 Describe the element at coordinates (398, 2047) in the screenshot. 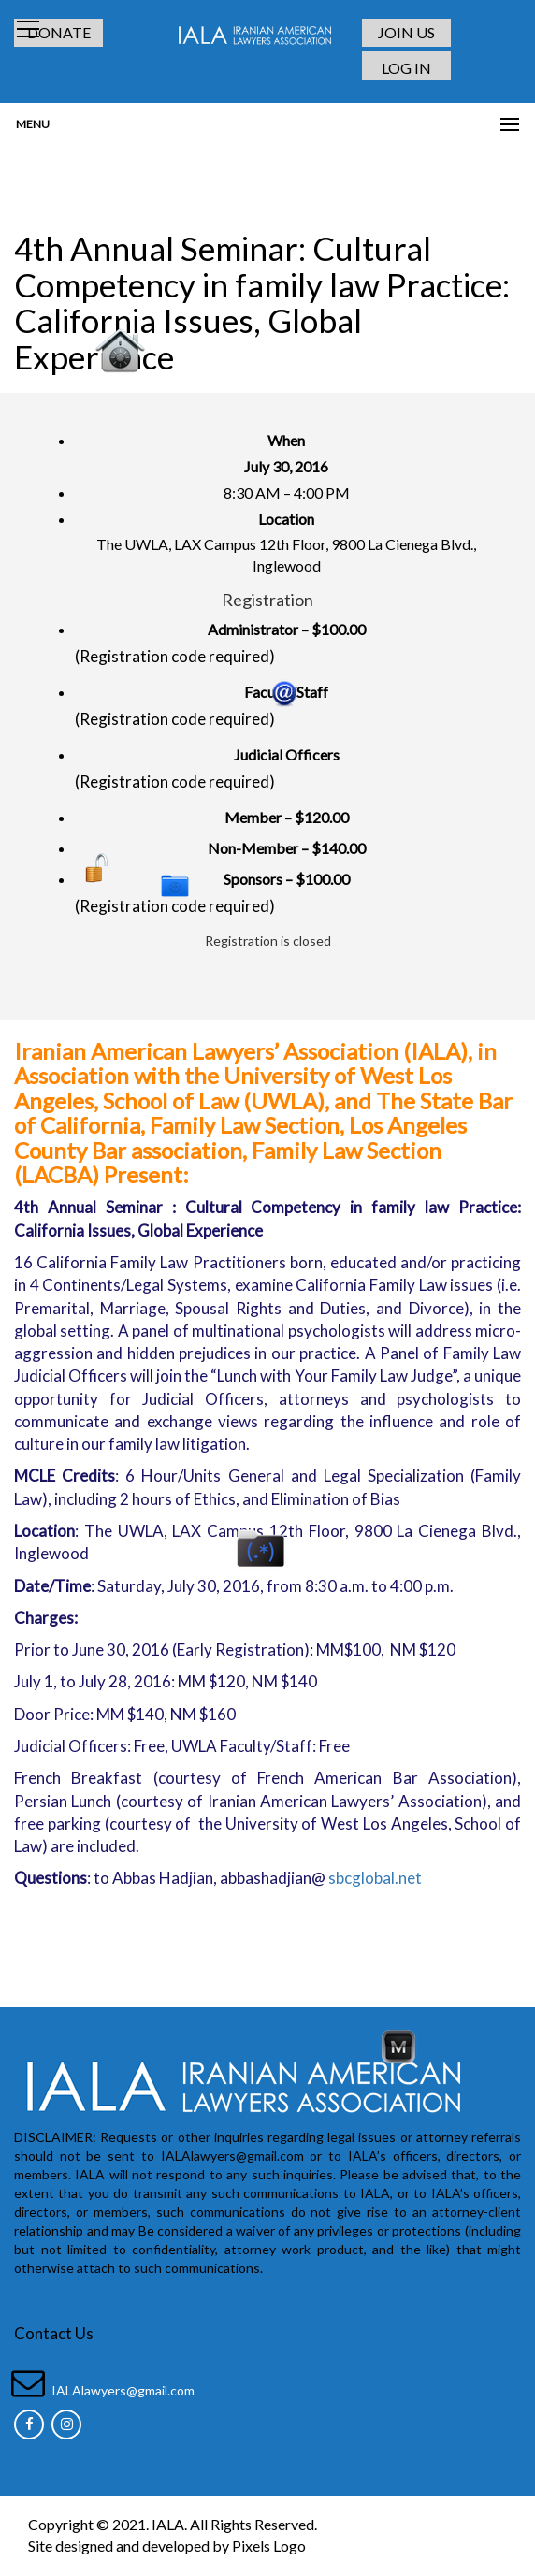

I see `open MeetingBar app for calendar and meeting management` at that location.